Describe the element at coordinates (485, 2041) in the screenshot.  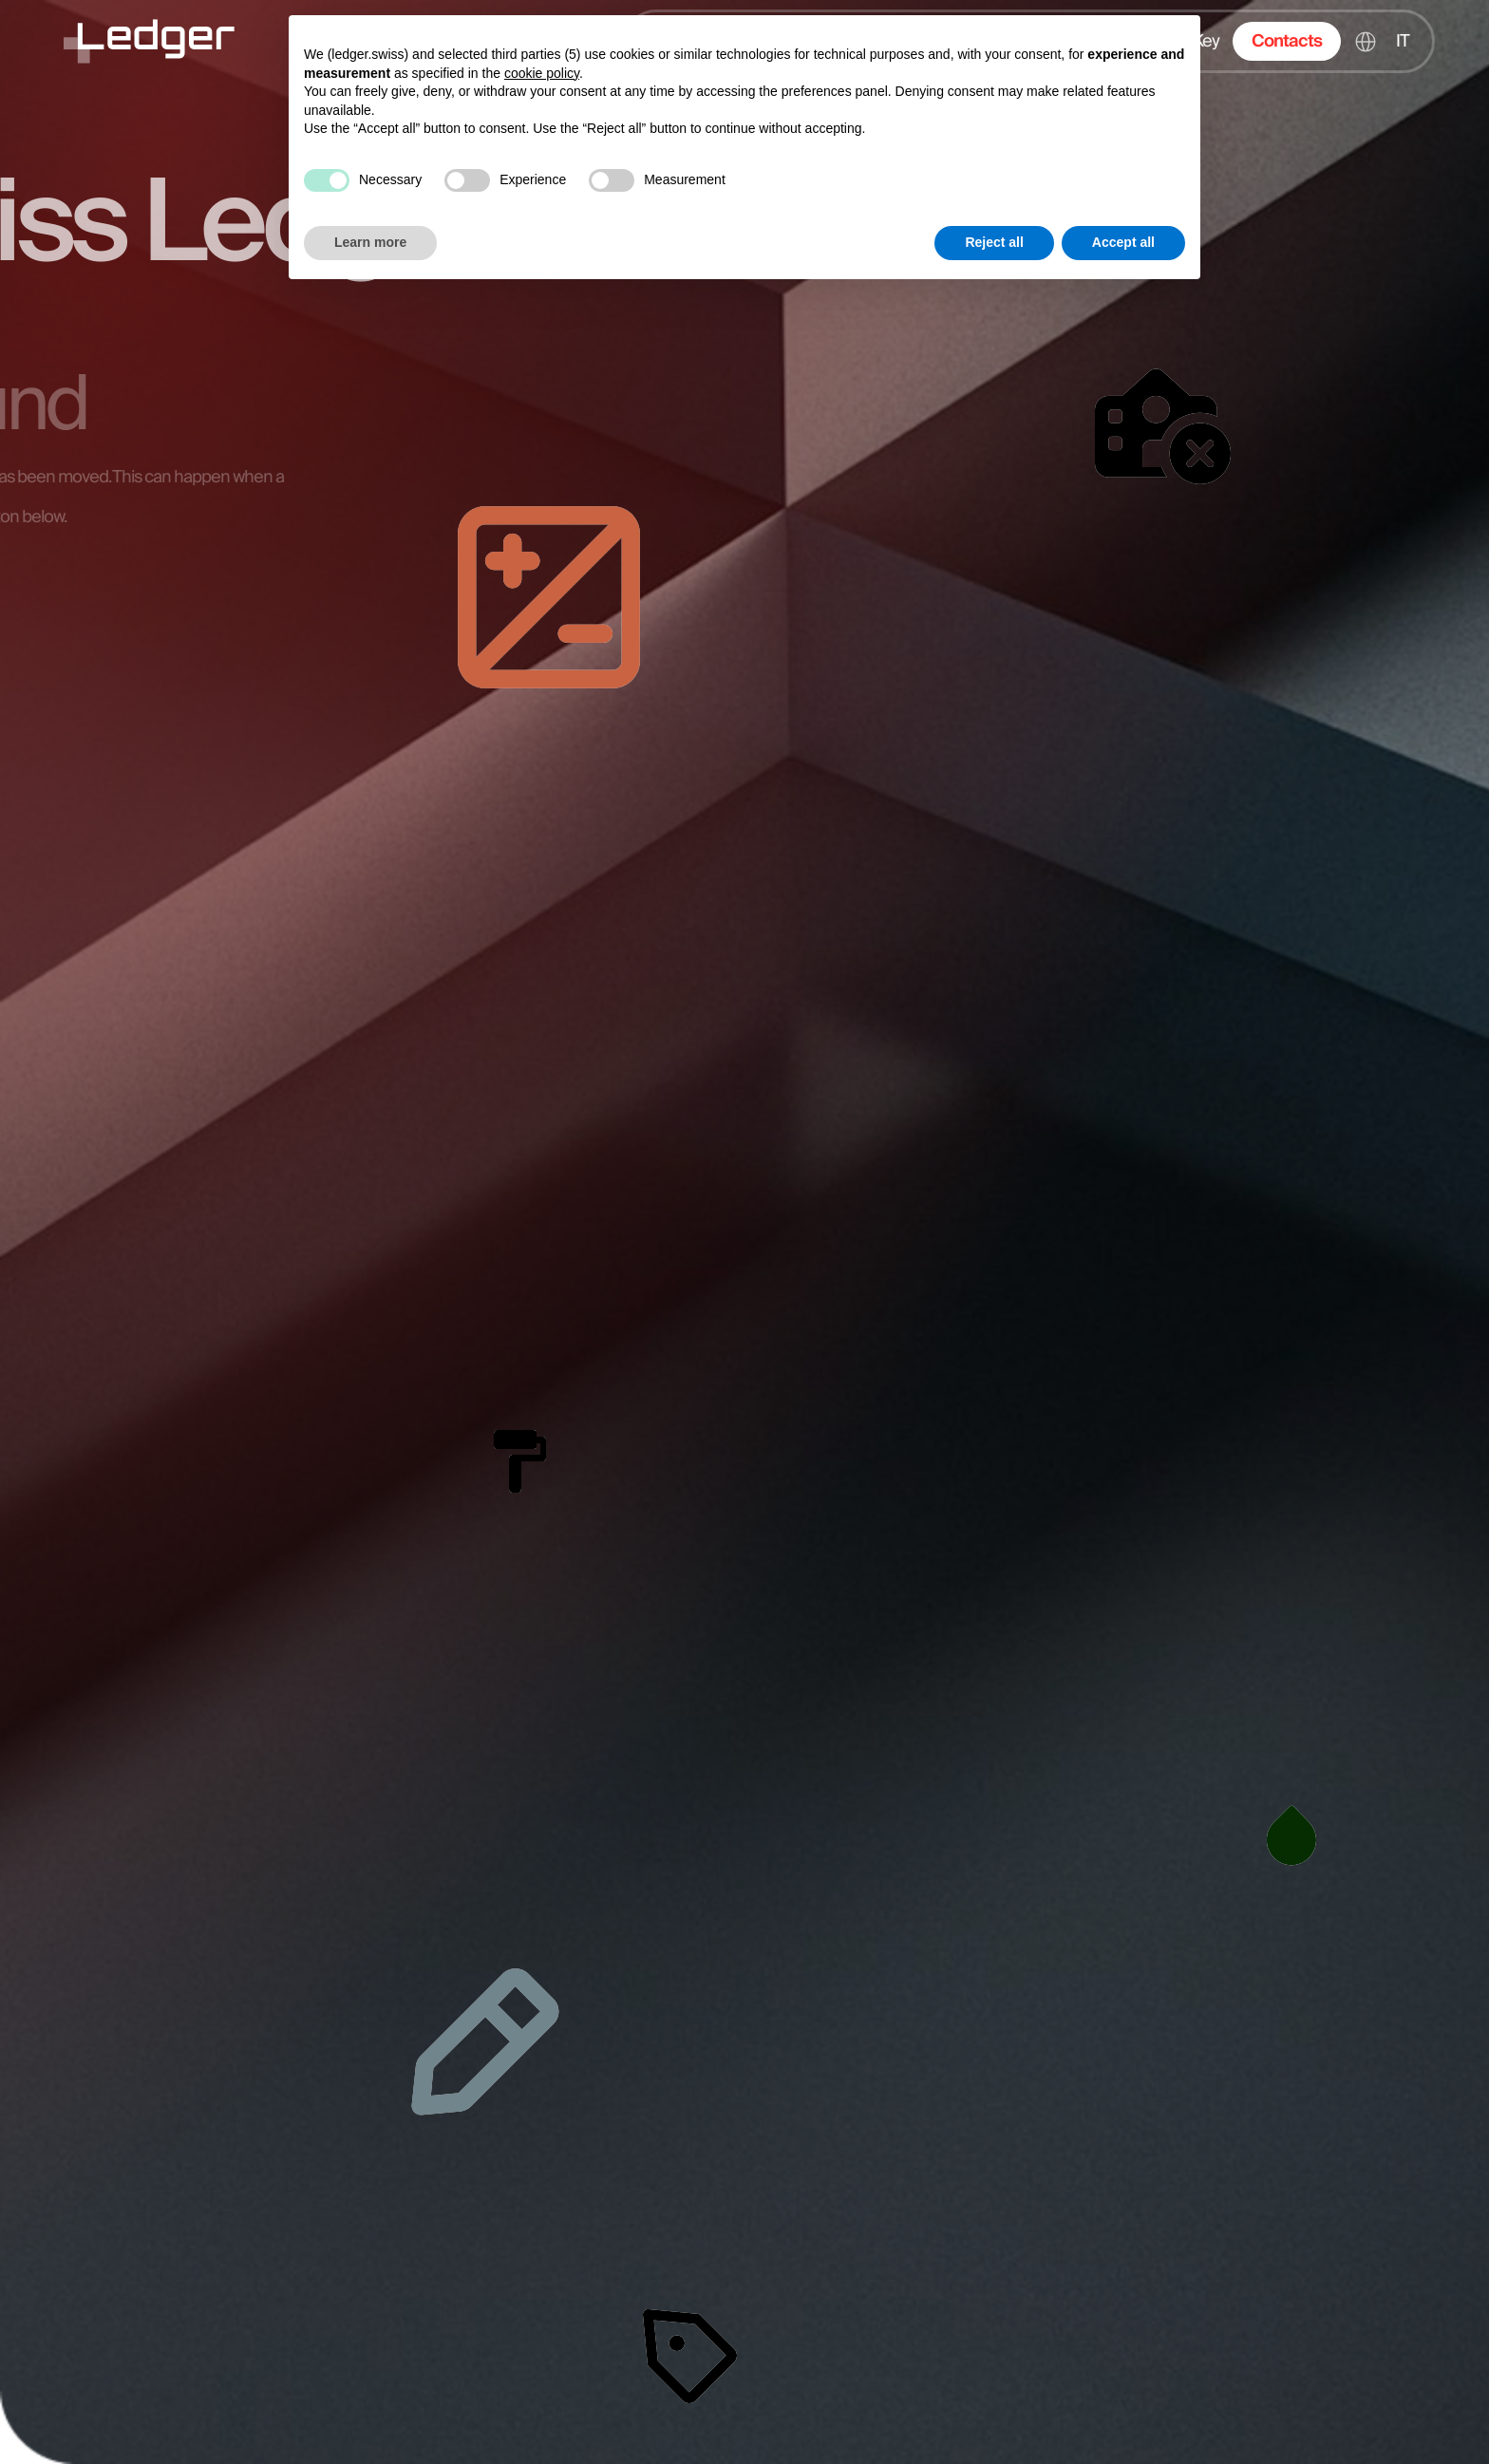
I see `edit content or settings` at that location.